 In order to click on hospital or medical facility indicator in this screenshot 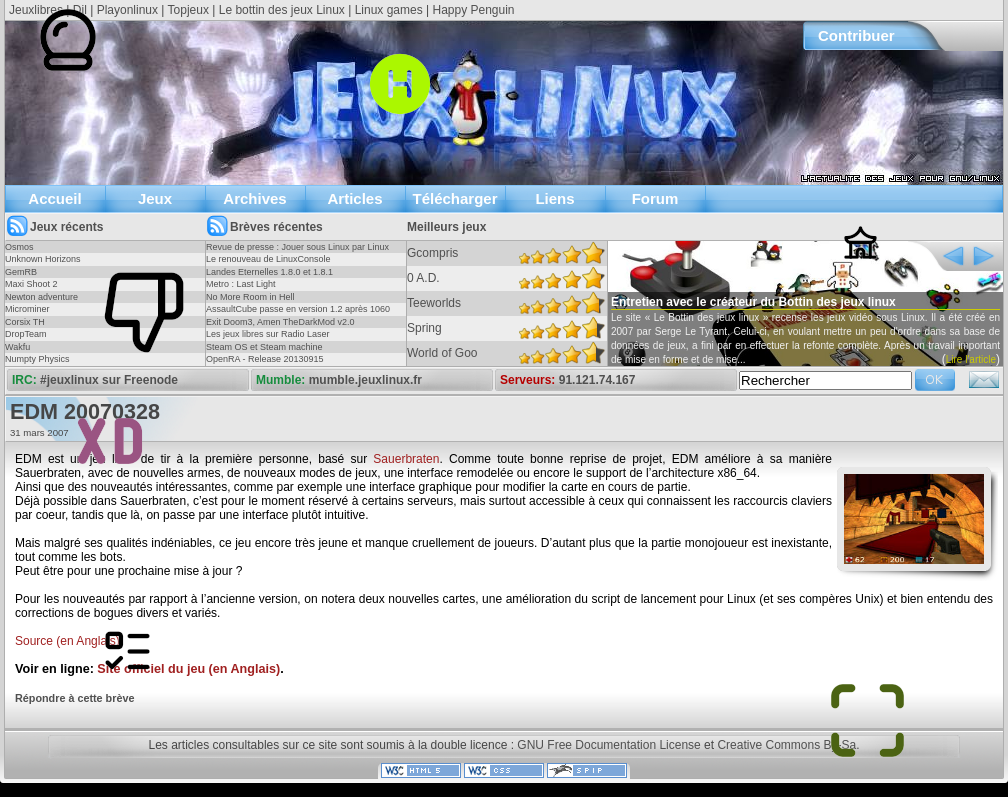, I will do `click(400, 84)`.